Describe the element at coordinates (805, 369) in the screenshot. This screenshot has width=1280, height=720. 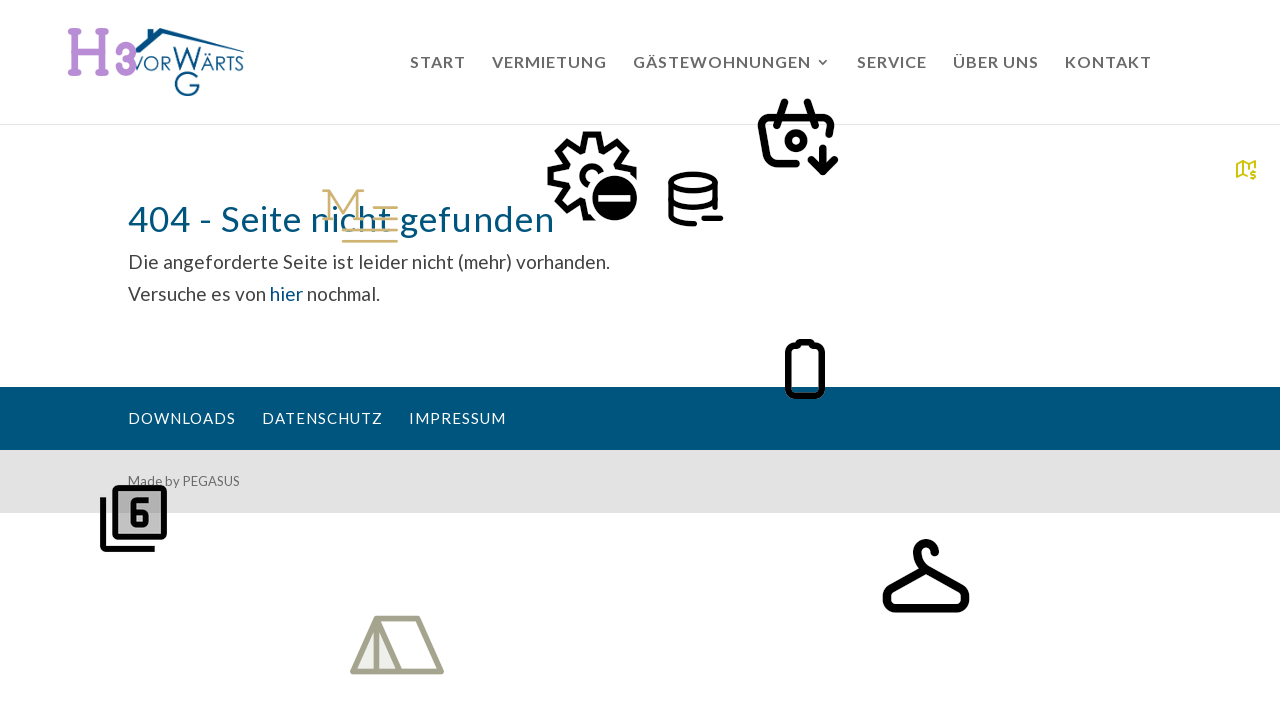
I see `indicates empty battery status` at that location.